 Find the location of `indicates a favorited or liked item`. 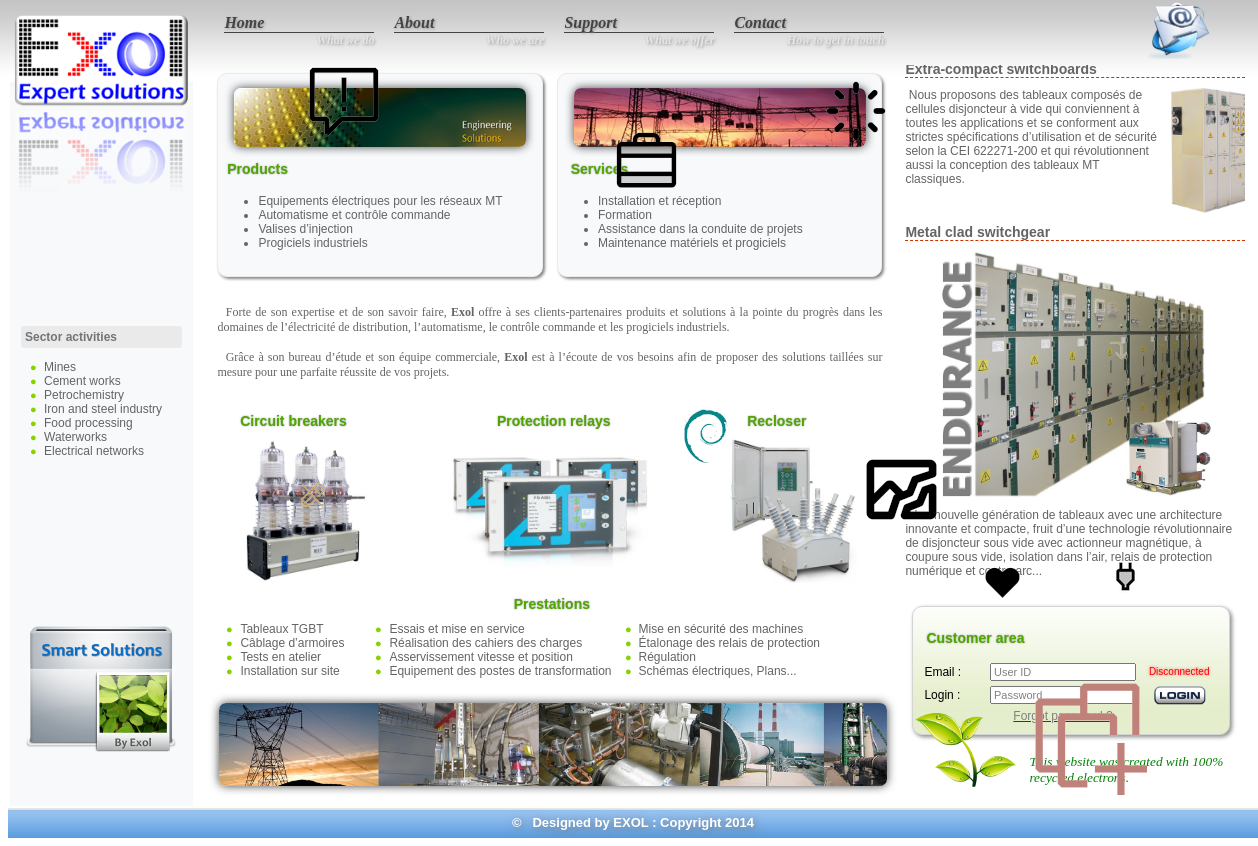

indicates a favorited or liked item is located at coordinates (1002, 582).